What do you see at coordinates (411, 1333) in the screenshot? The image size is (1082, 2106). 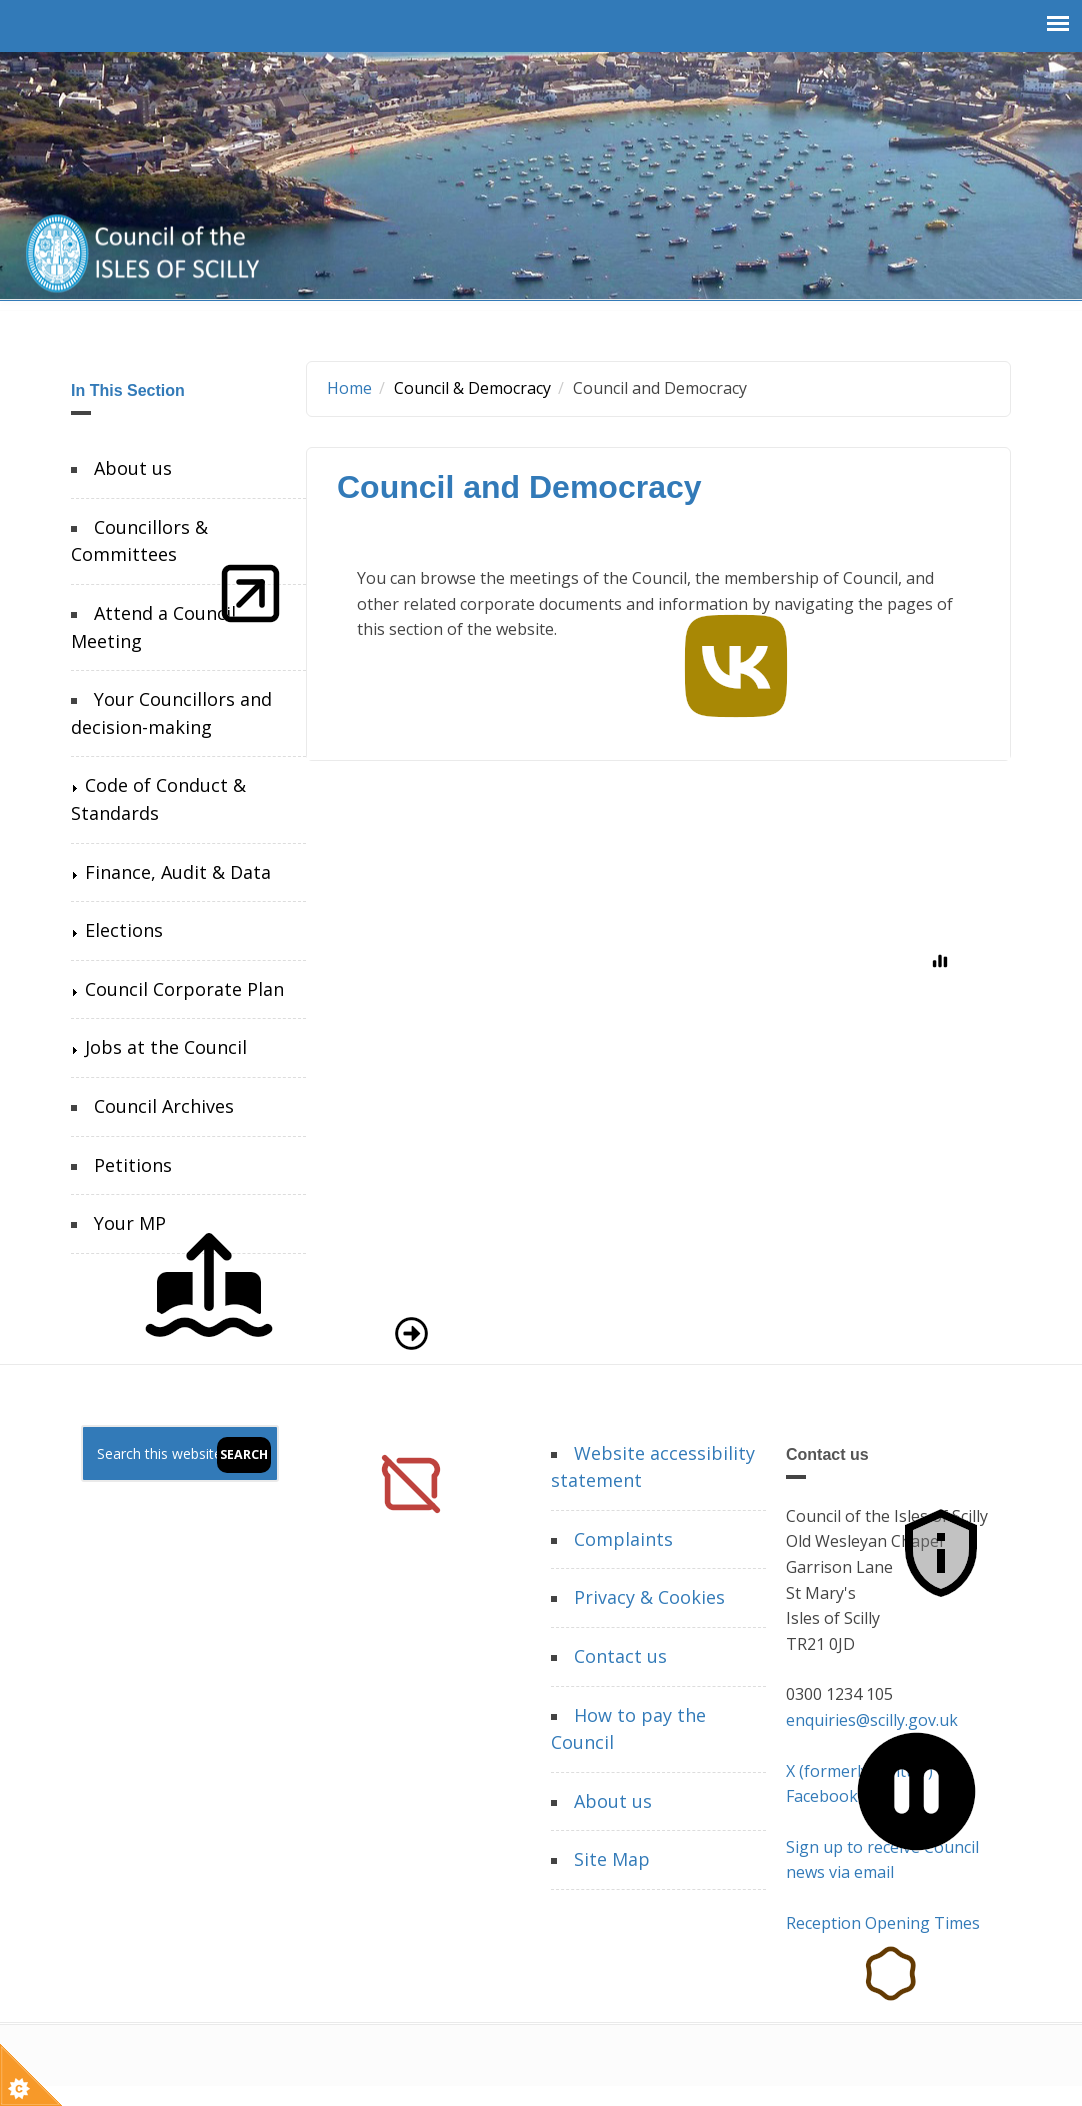 I see `go to next item or step` at bounding box center [411, 1333].